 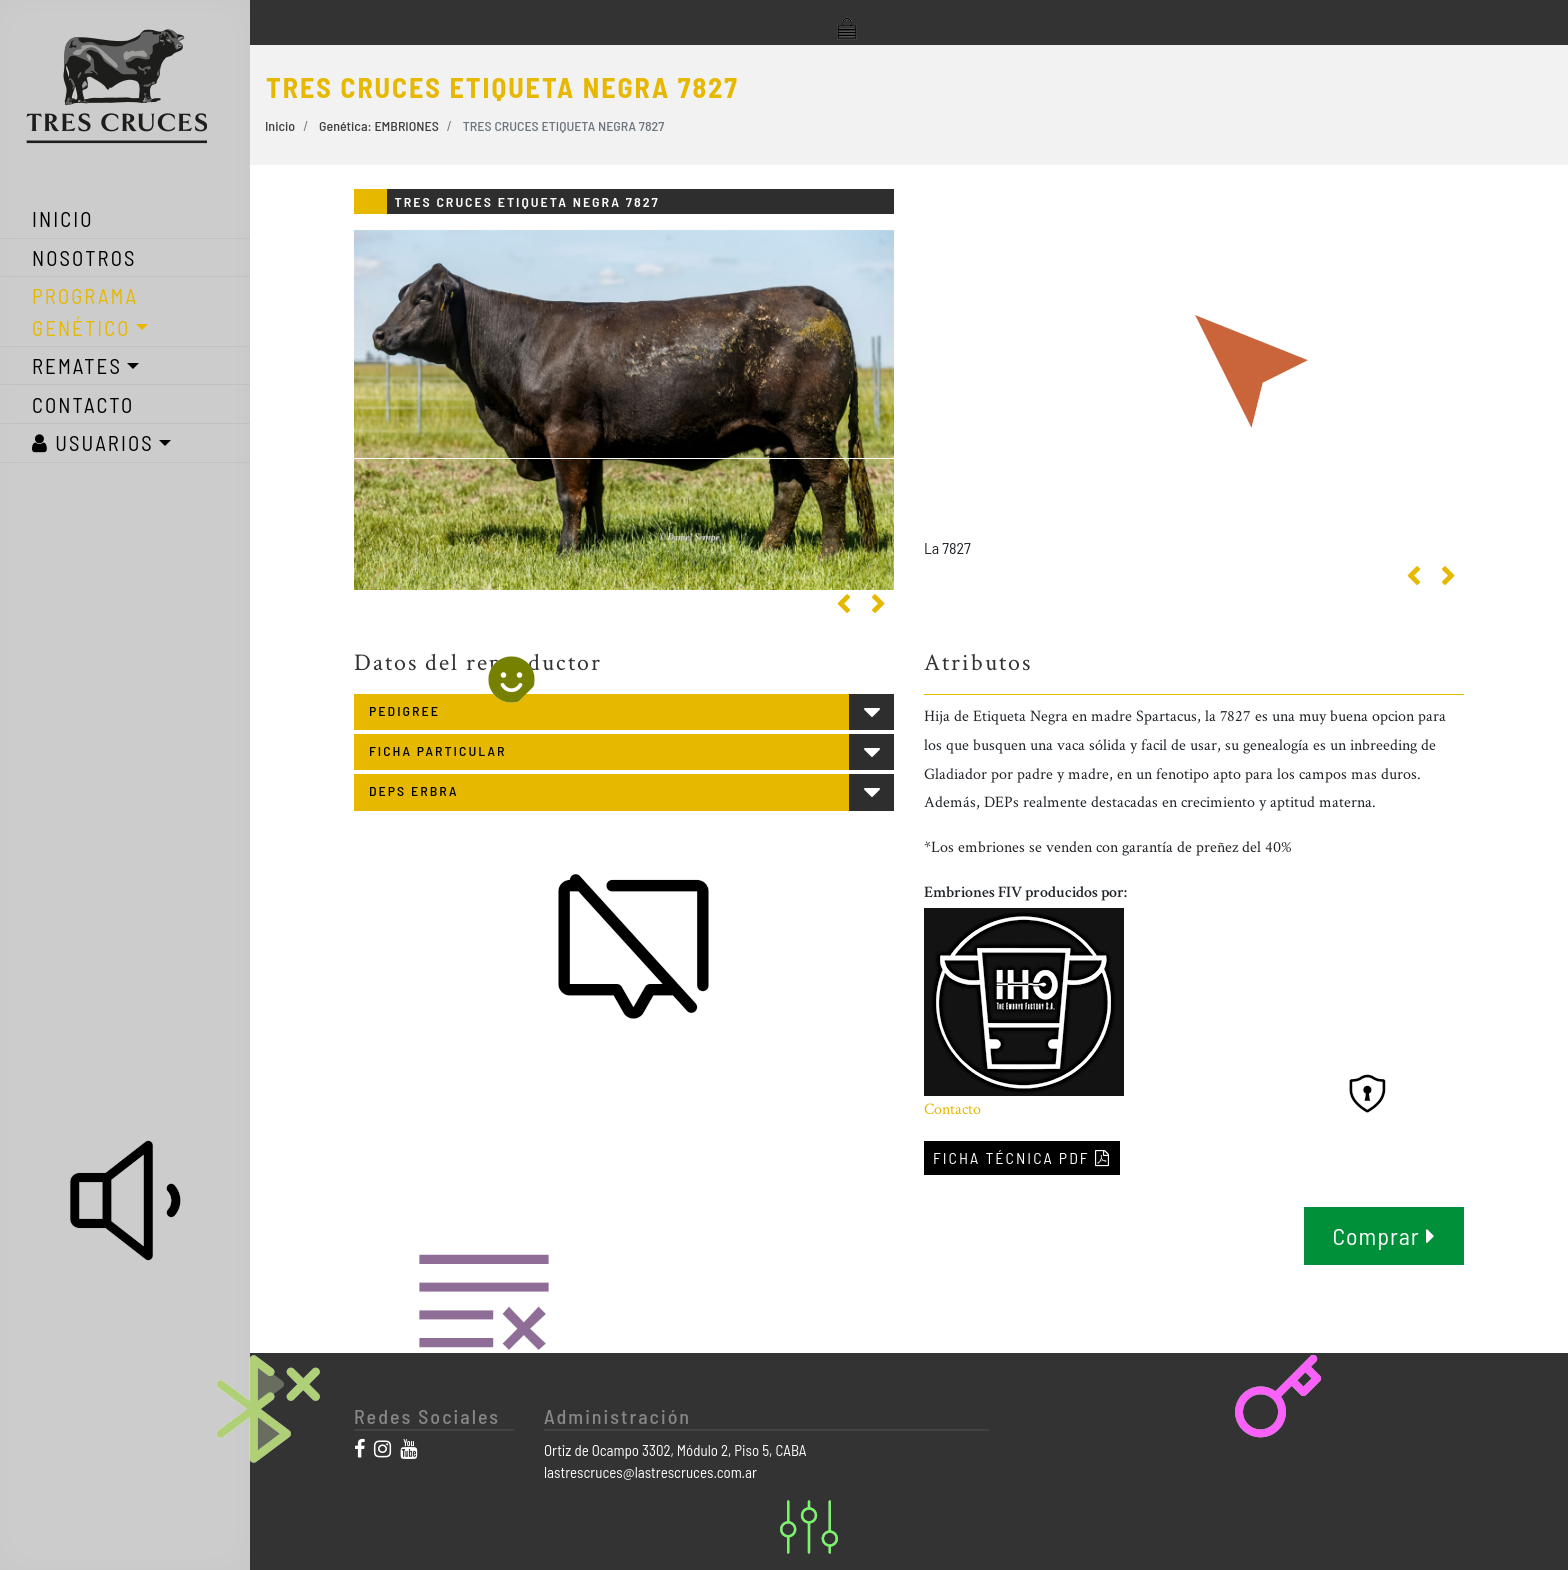 I want to click on bluetooth is disabled or turned off, so click(x=262, y=1409).